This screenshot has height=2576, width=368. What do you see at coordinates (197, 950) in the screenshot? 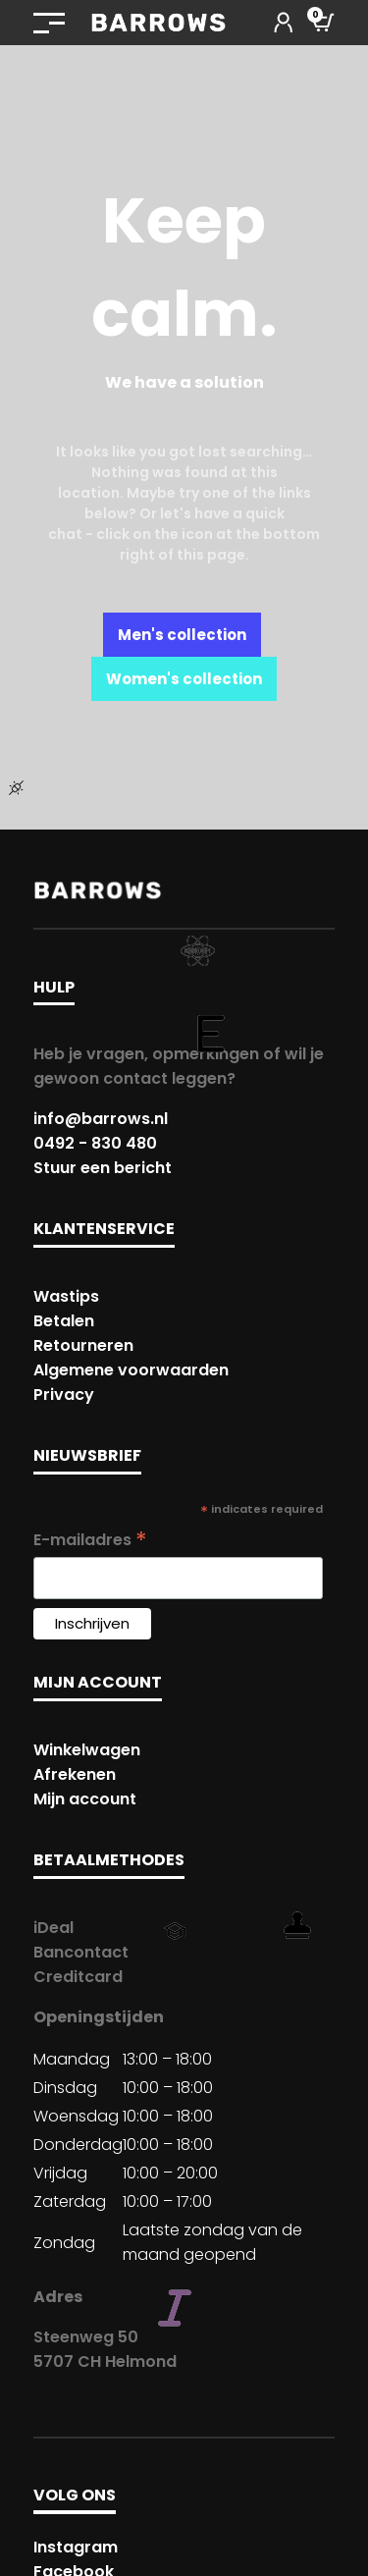
I see `react europe conference logo` at bounding box center [197, 950].